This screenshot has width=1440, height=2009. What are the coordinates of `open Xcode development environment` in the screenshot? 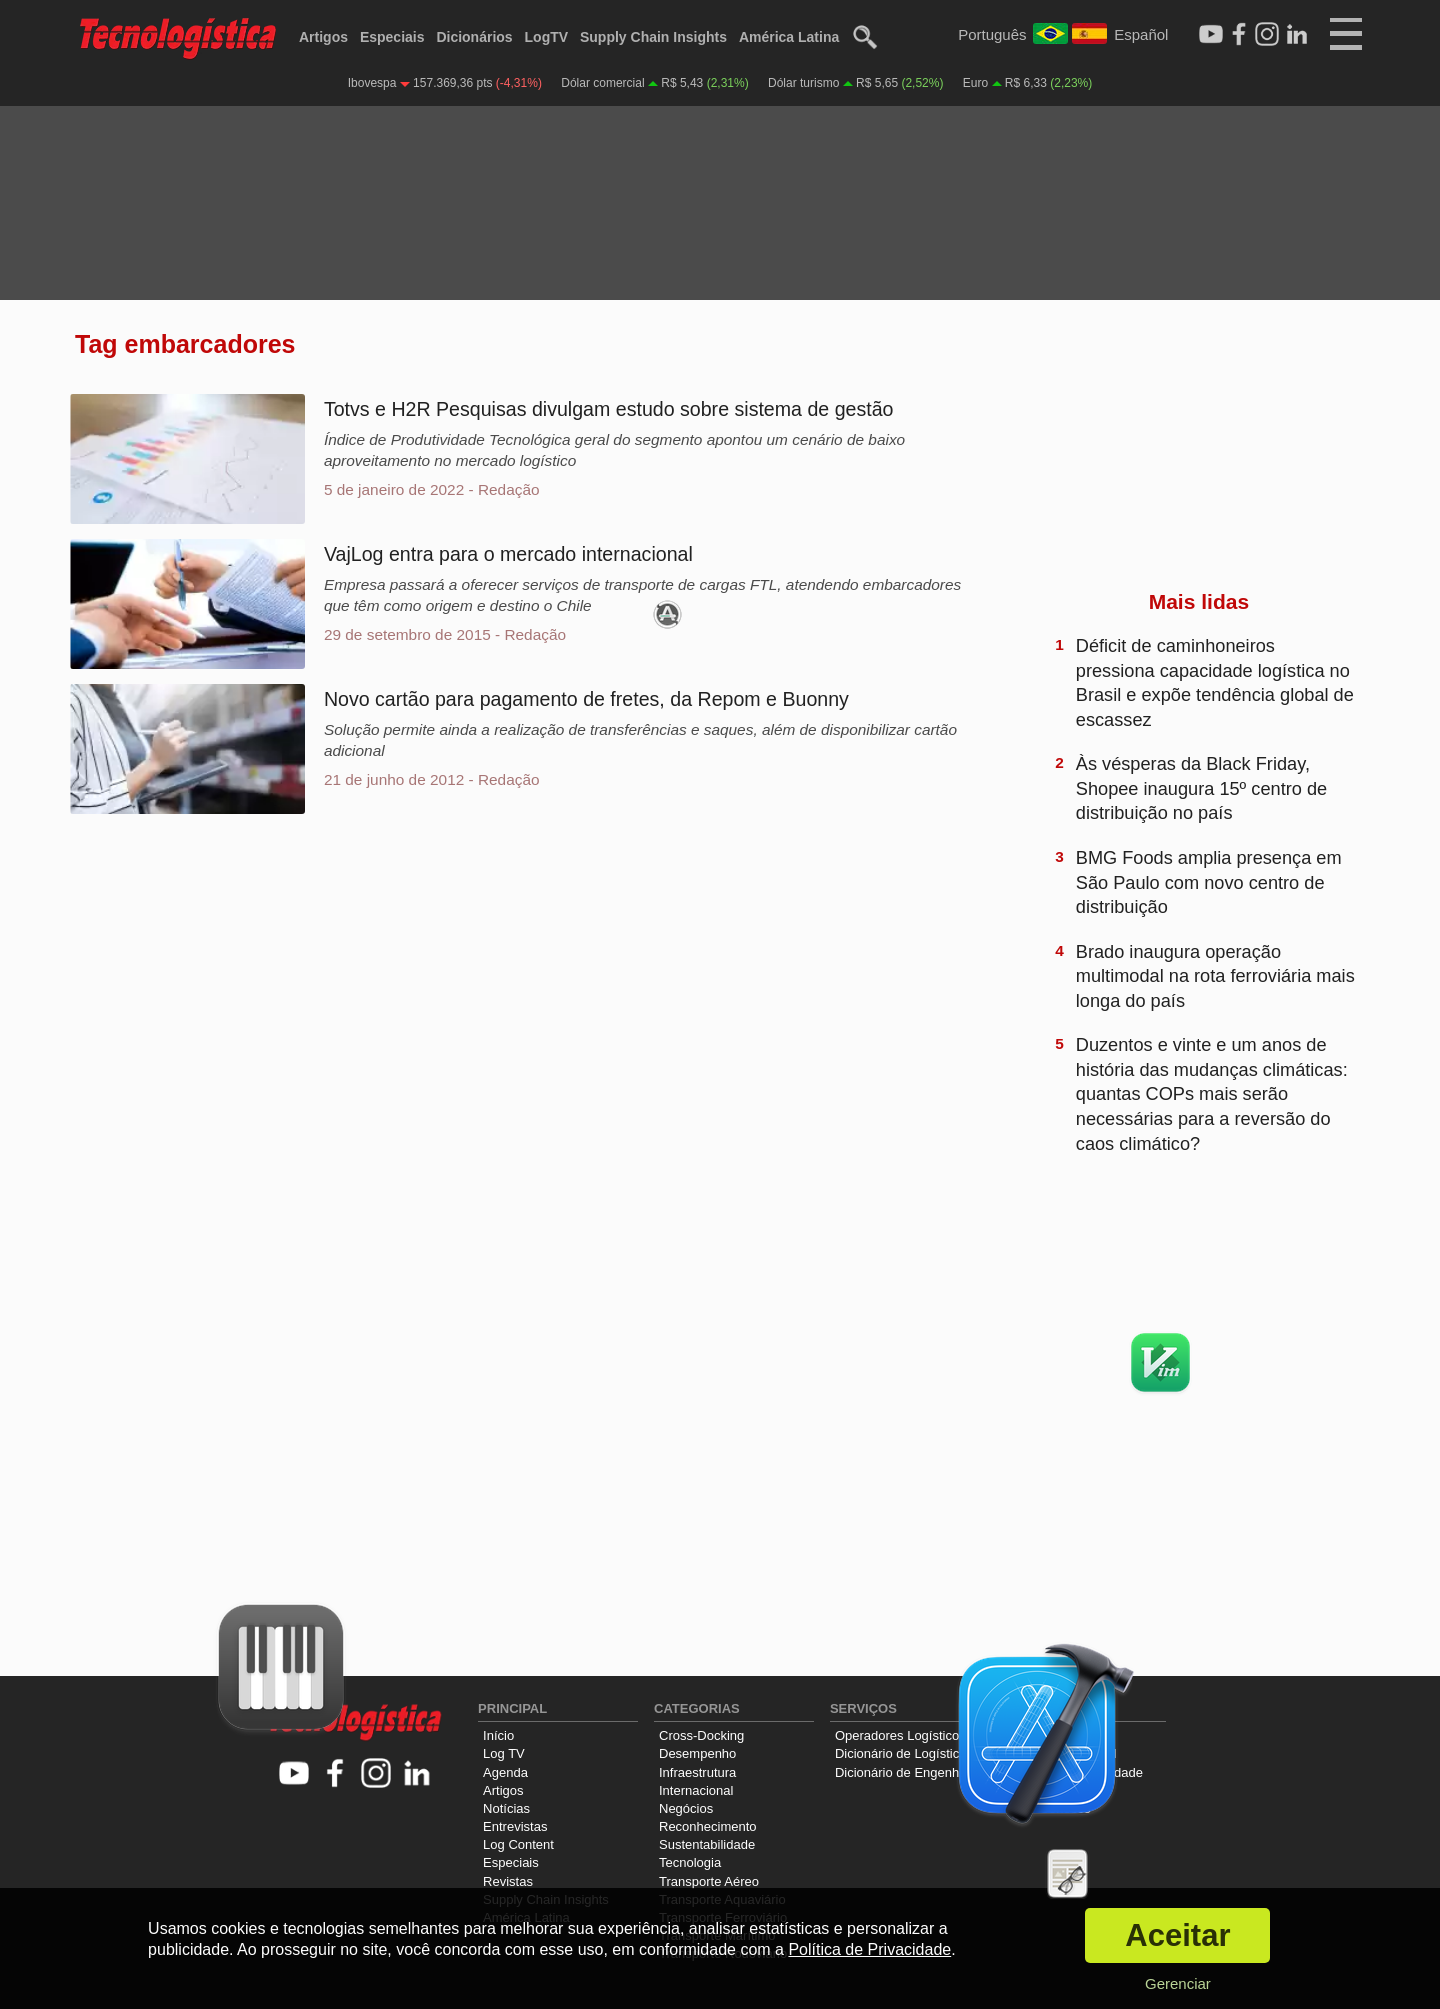 It's located at (1037, 1735).